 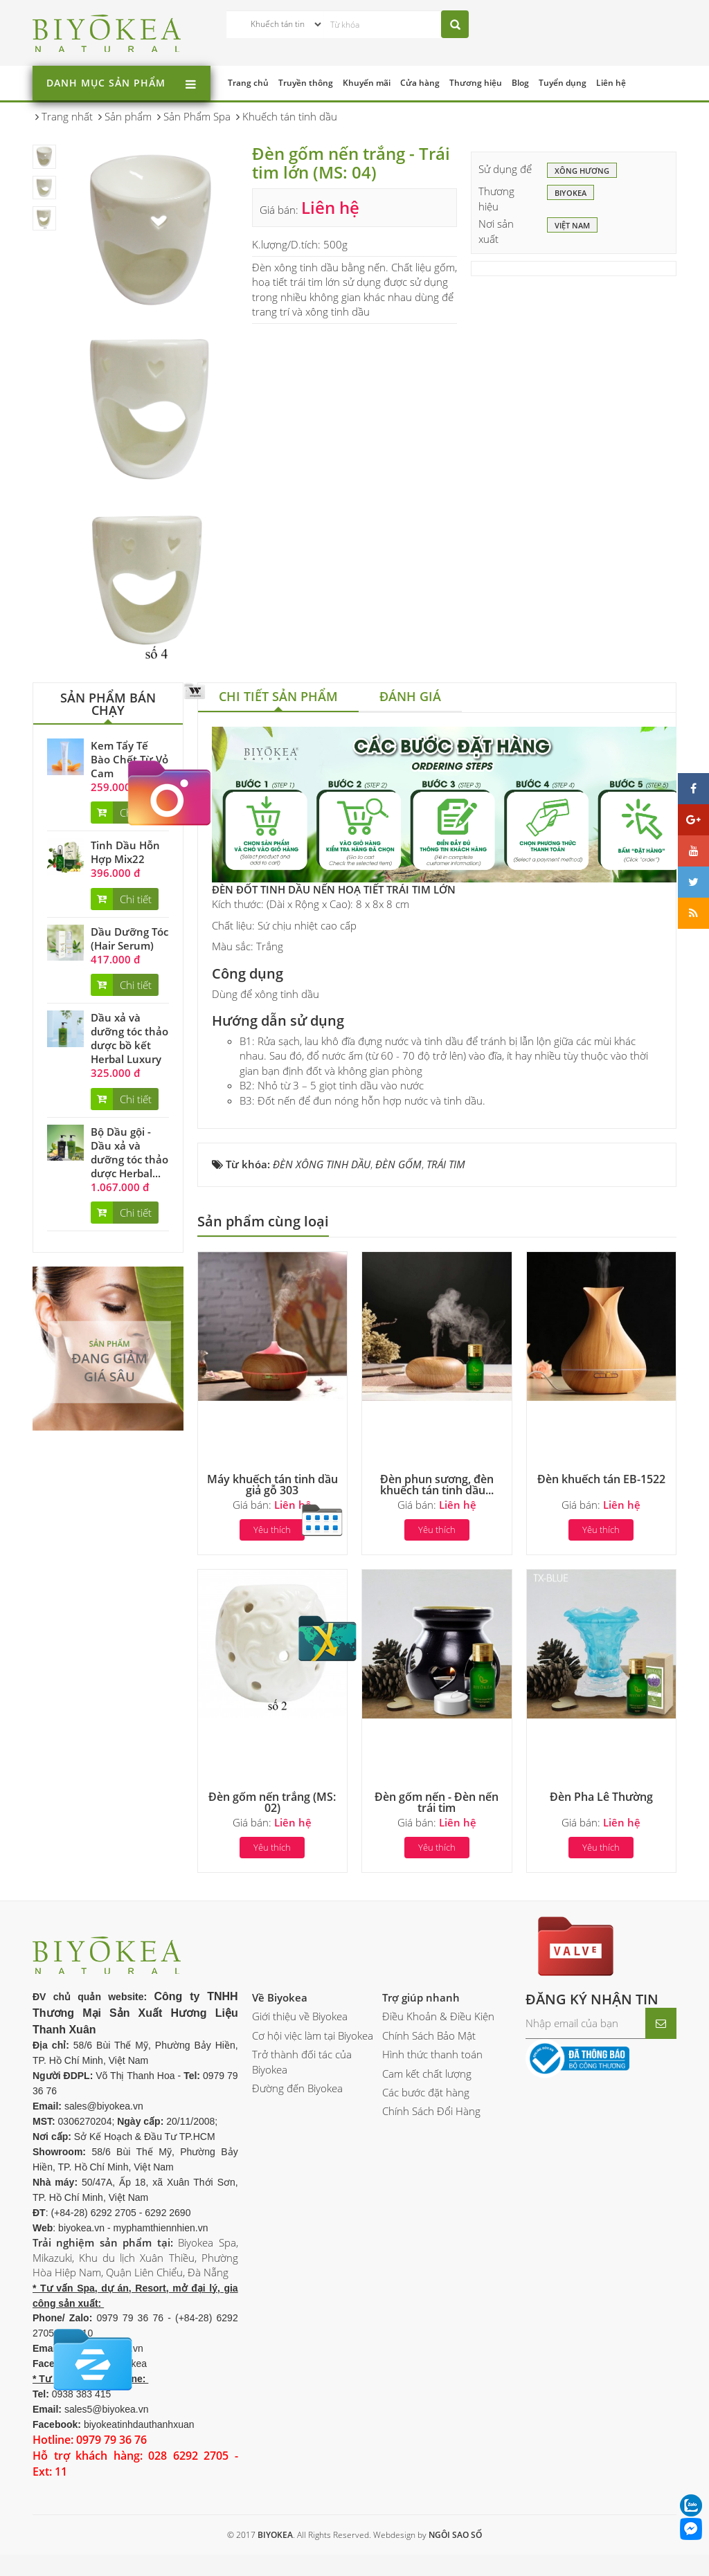 What do you see at coordinates (575, 1948) in the screenshot?
I see `folder containing Valve games or Steam content` at bounding box center [575, 1948].